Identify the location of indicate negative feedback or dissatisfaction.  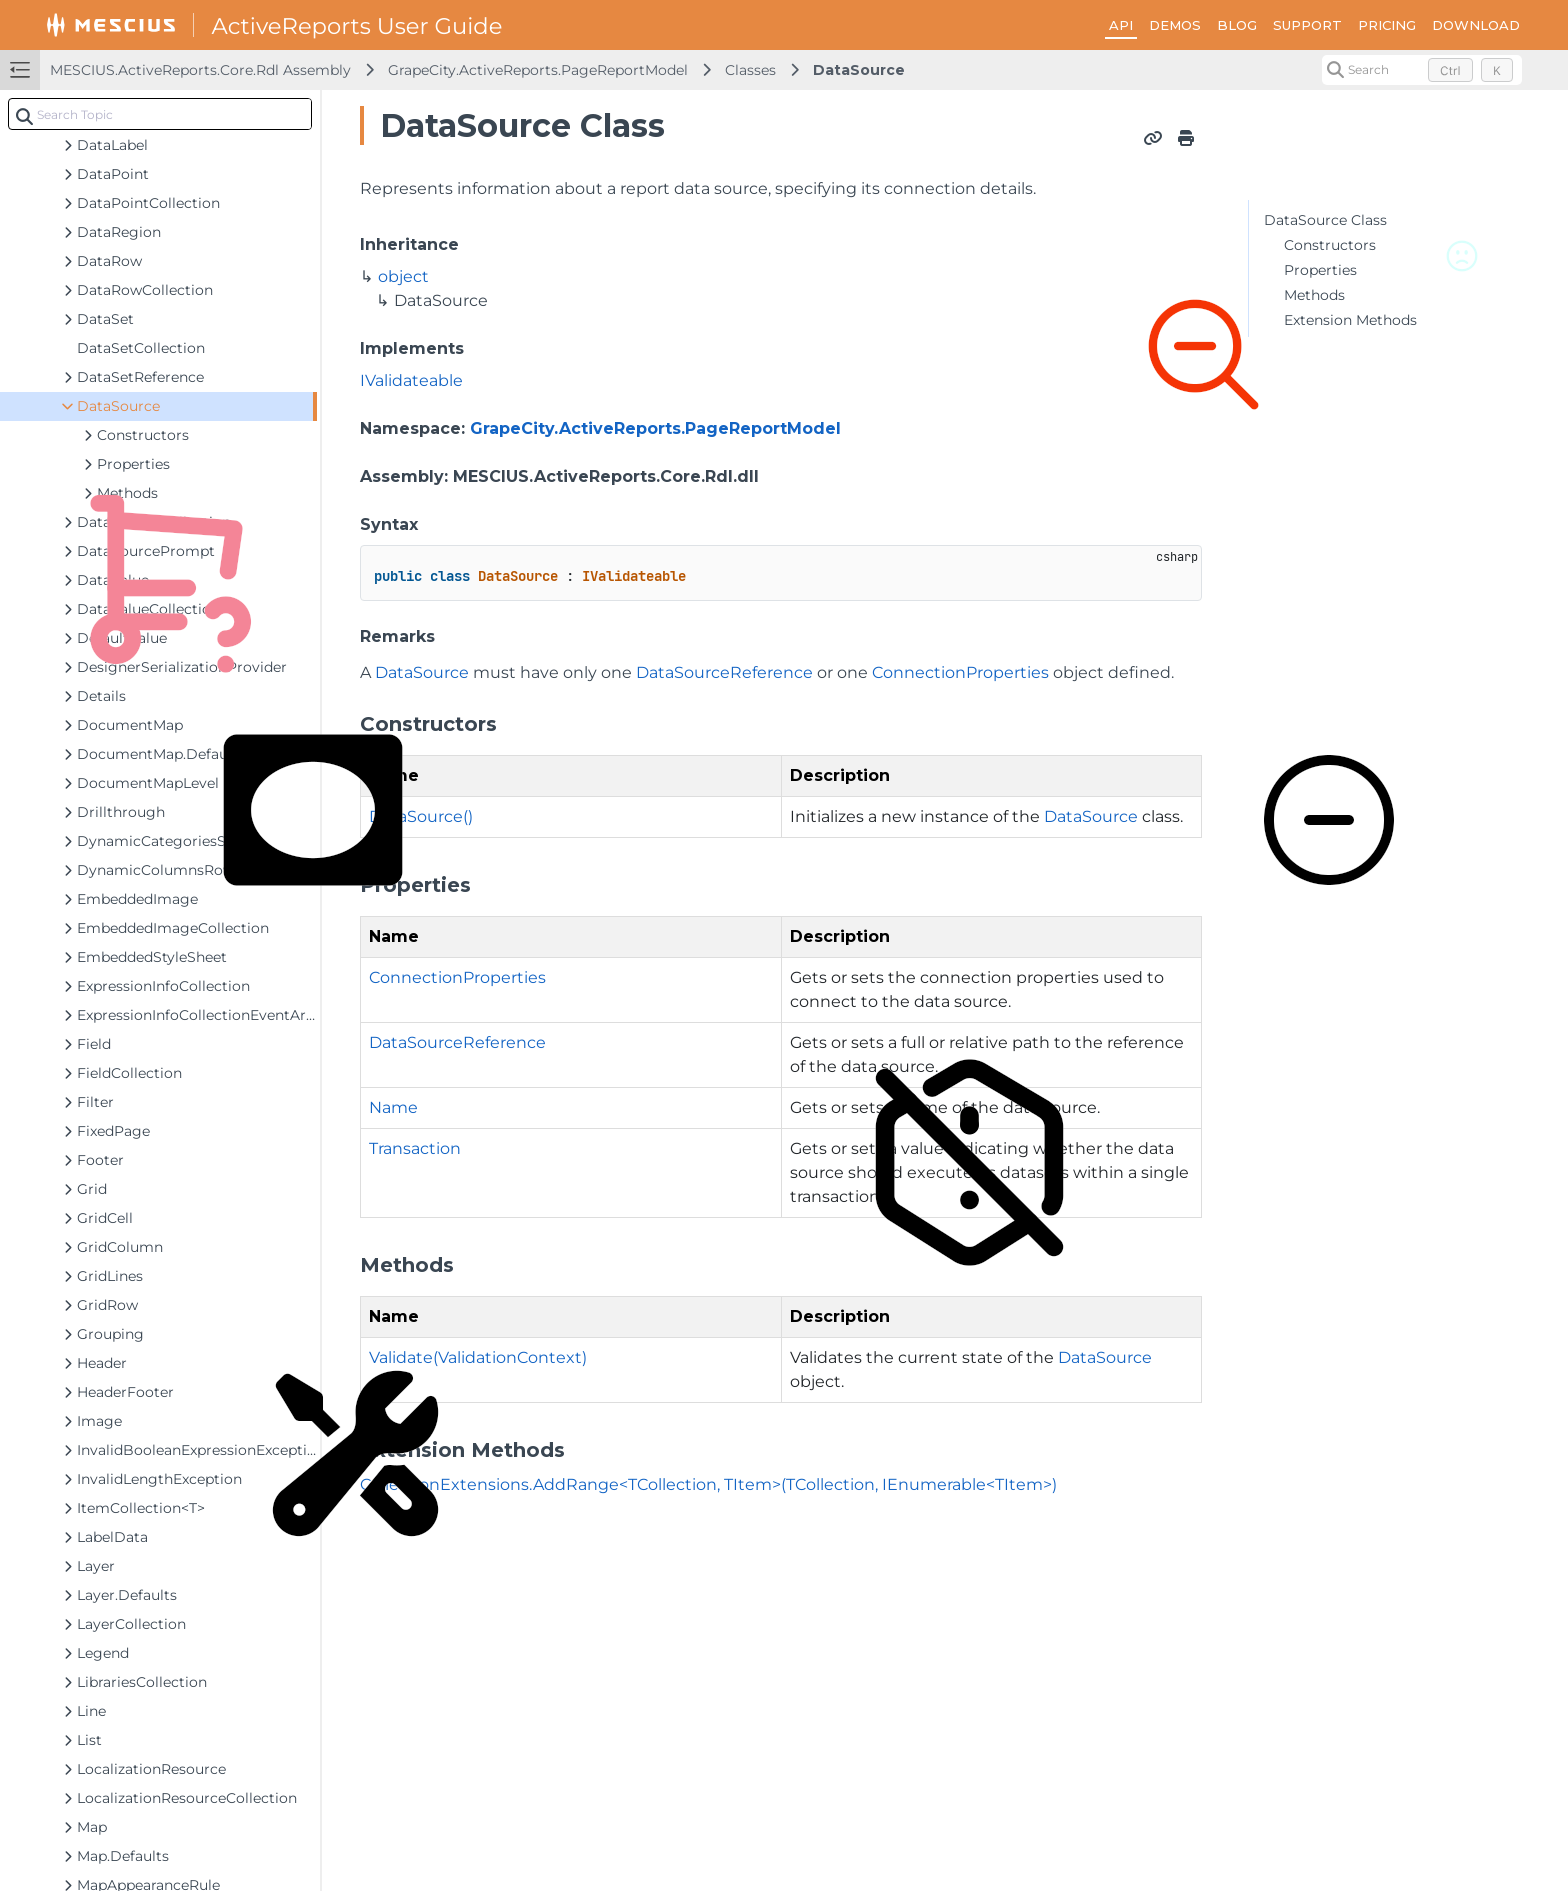
(1462, 256).